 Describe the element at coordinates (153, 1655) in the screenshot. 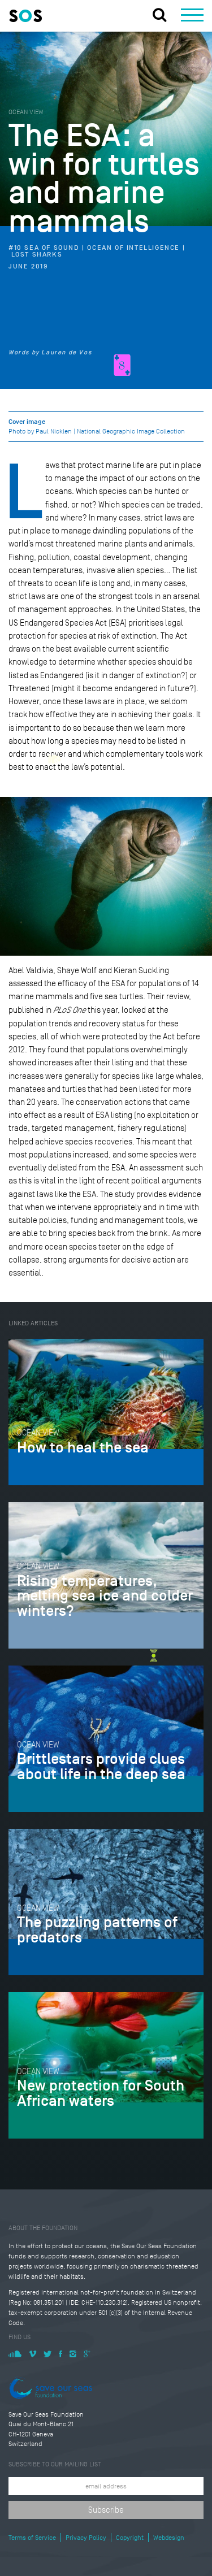

I see `indicates a burst of energy or power-up activation` at that location.